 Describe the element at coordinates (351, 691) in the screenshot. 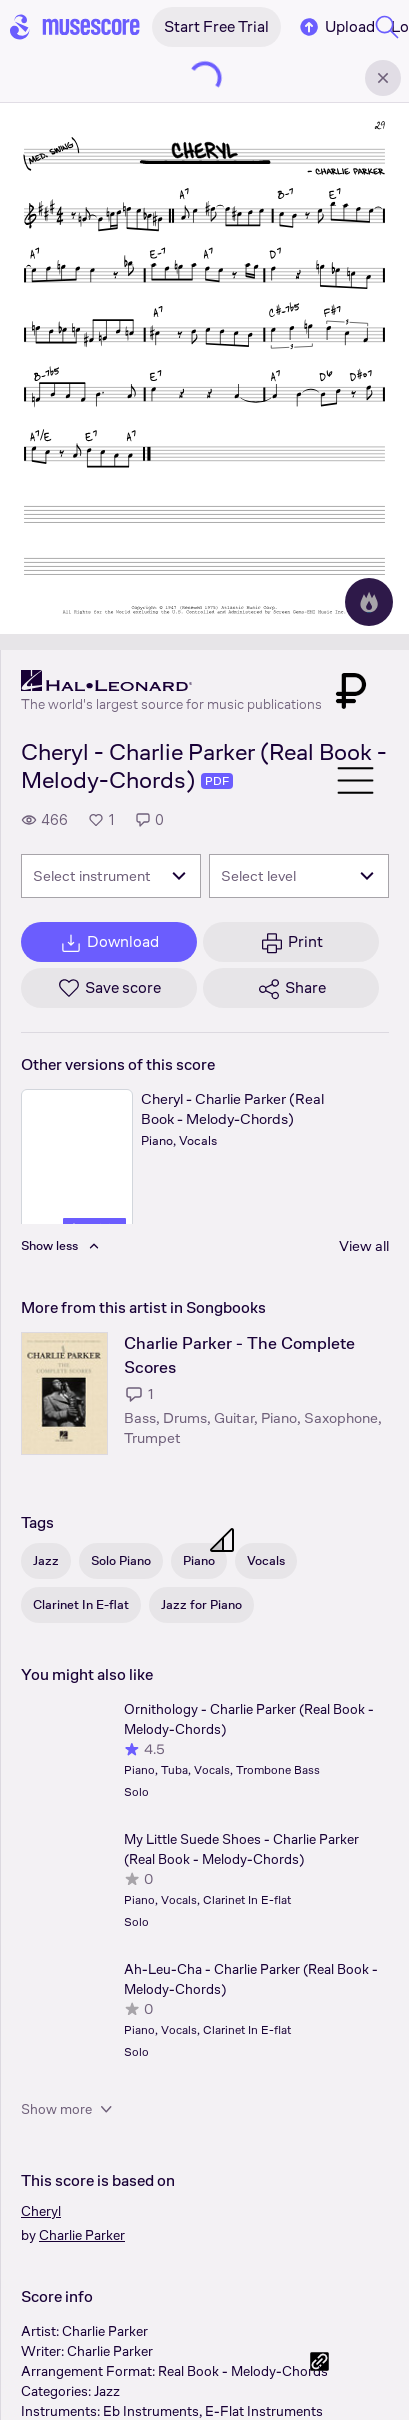

I see `indicates russian ruble currency` at that location.